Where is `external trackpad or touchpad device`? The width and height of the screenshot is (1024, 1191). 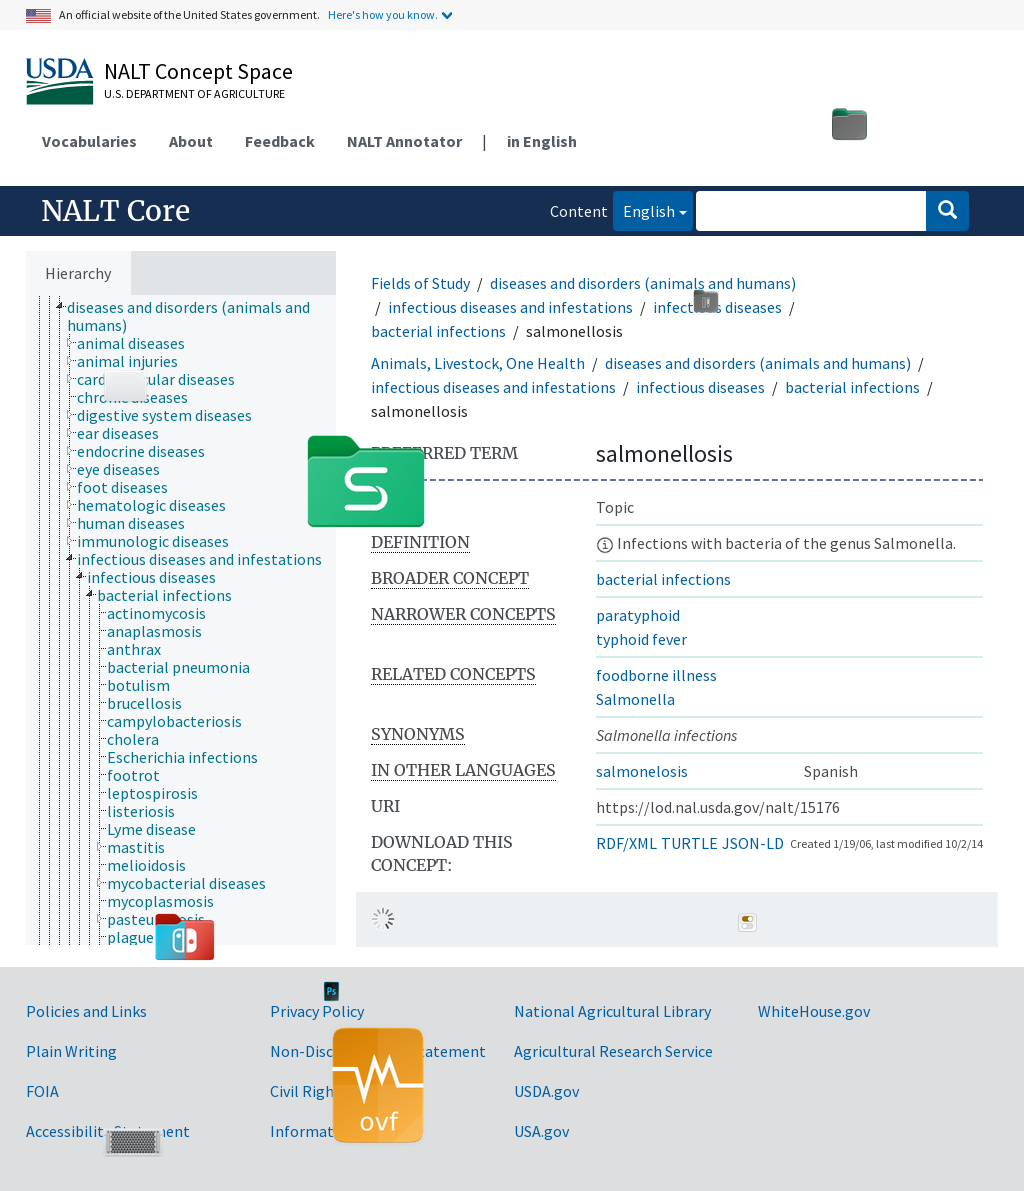
external trackpad or touchpad device is located at coordinates (125, 385).